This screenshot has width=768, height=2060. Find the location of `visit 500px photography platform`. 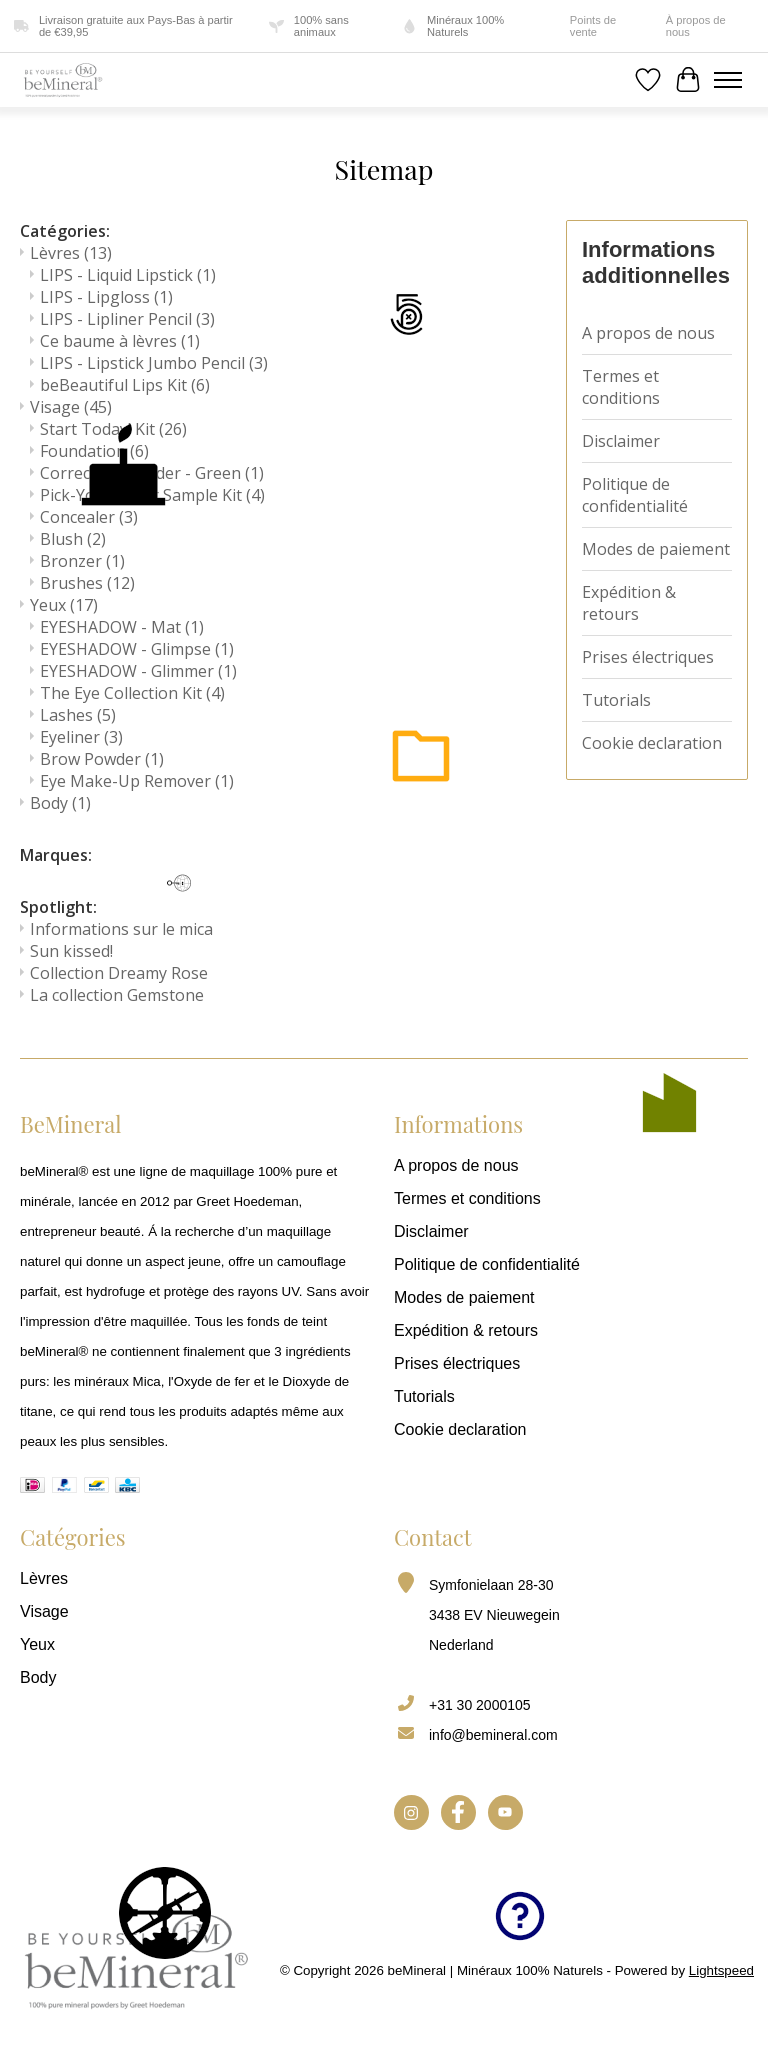

visit 500px photography platform is located at coordinates (406, 314).